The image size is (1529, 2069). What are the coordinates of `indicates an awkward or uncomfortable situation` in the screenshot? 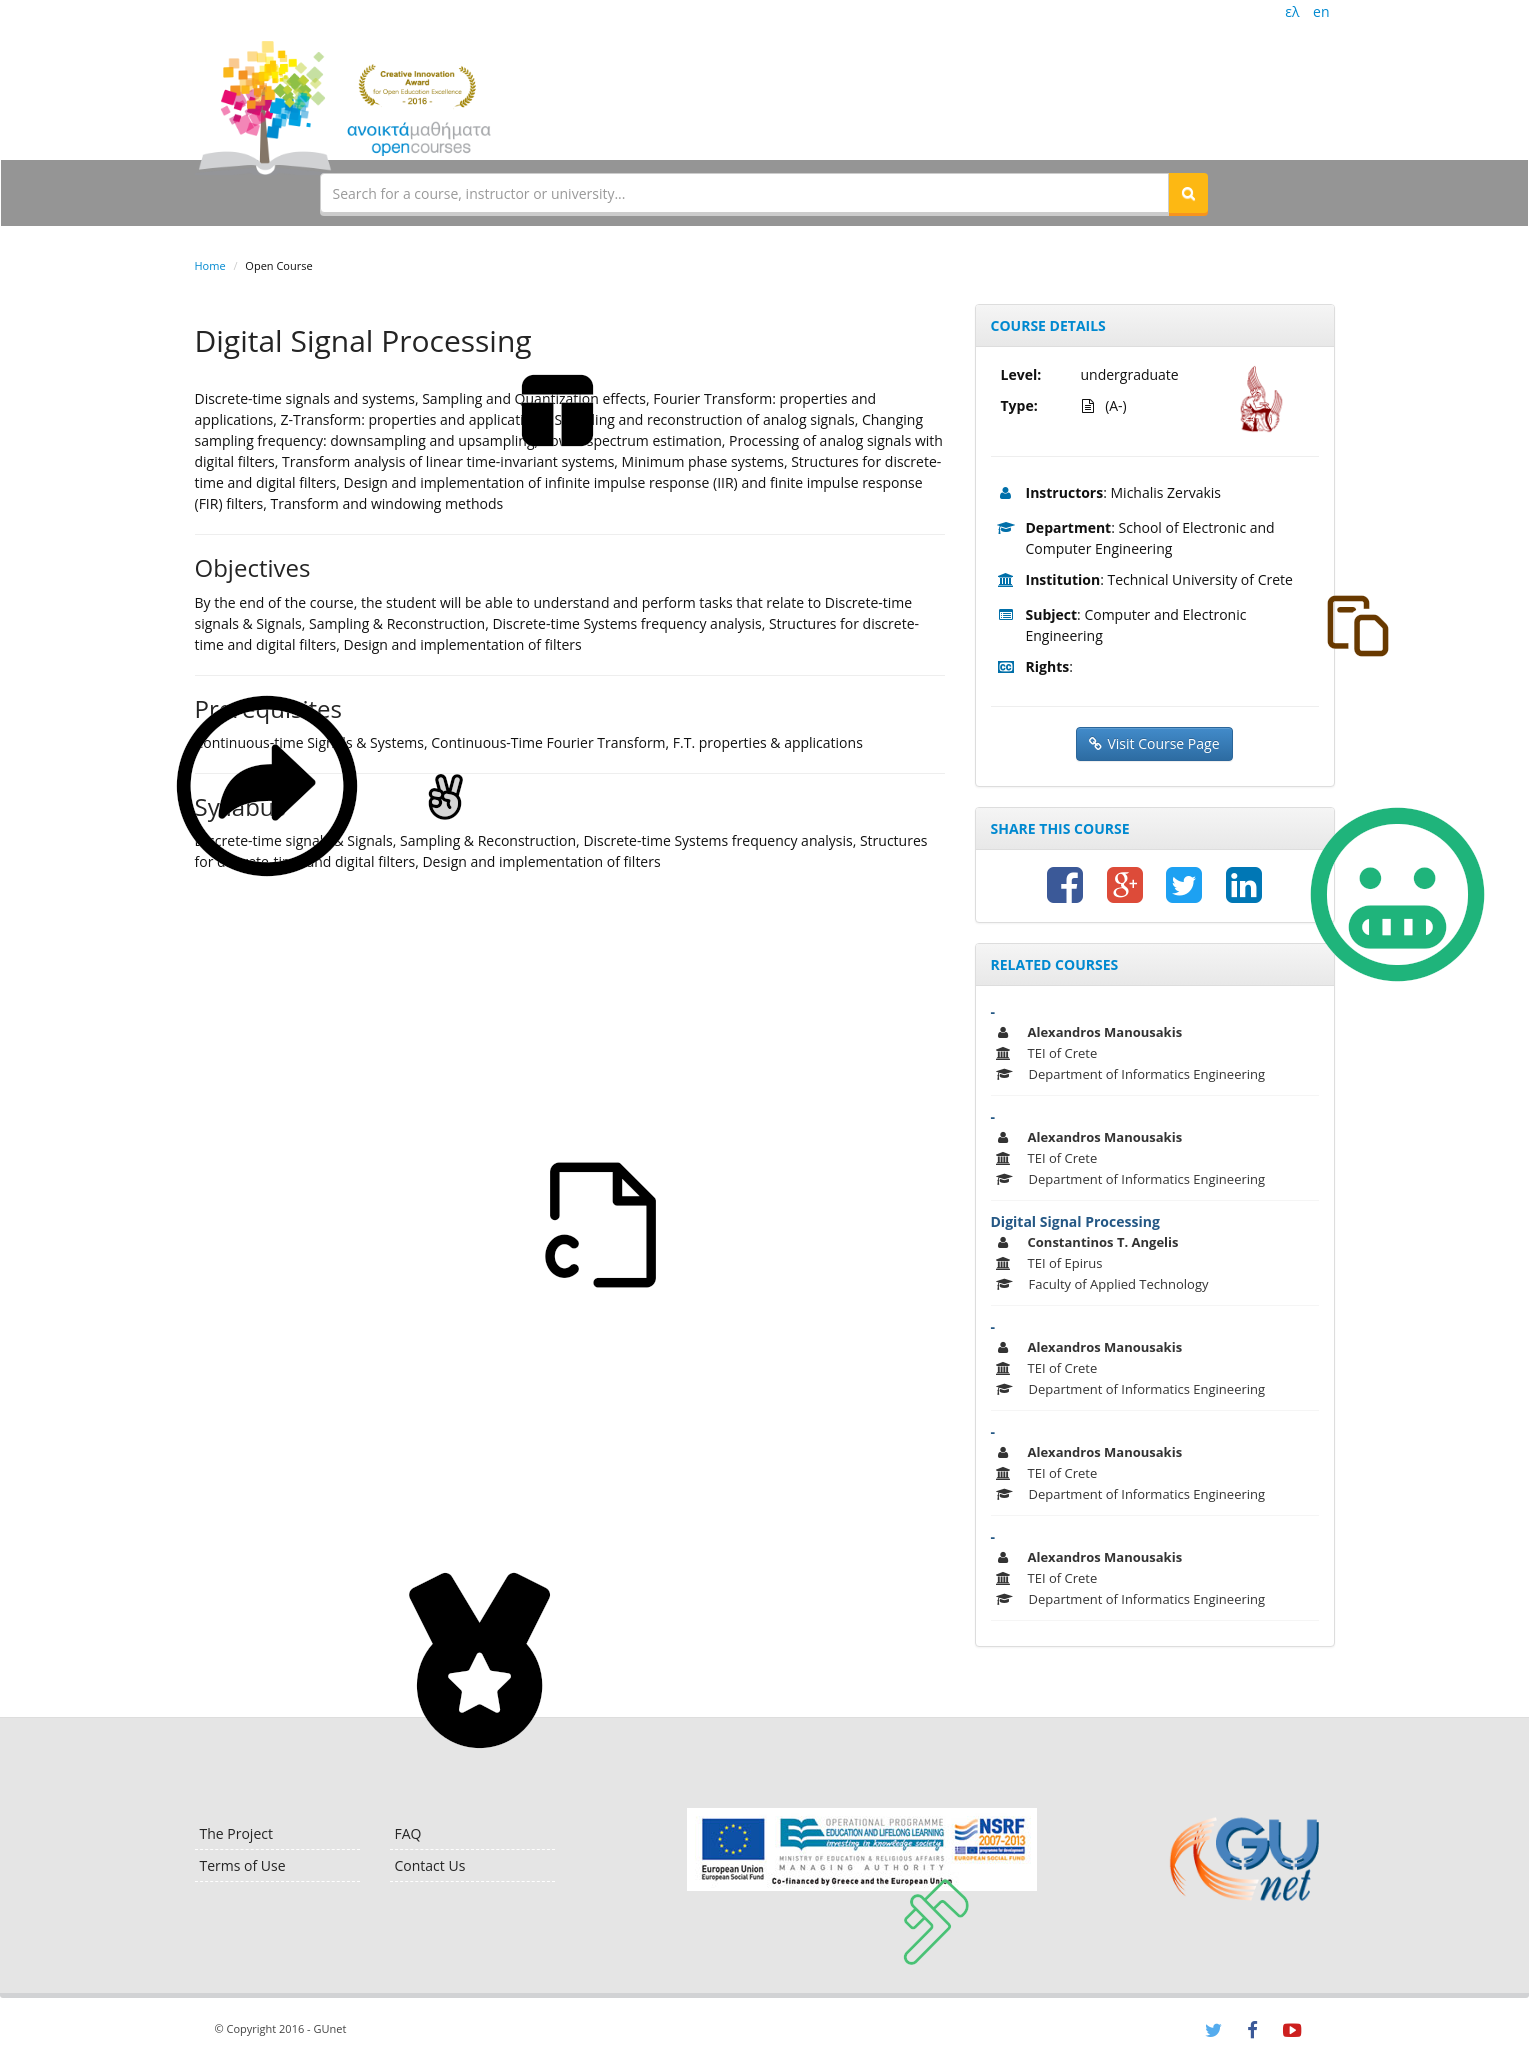 It's located at (1397, 894).